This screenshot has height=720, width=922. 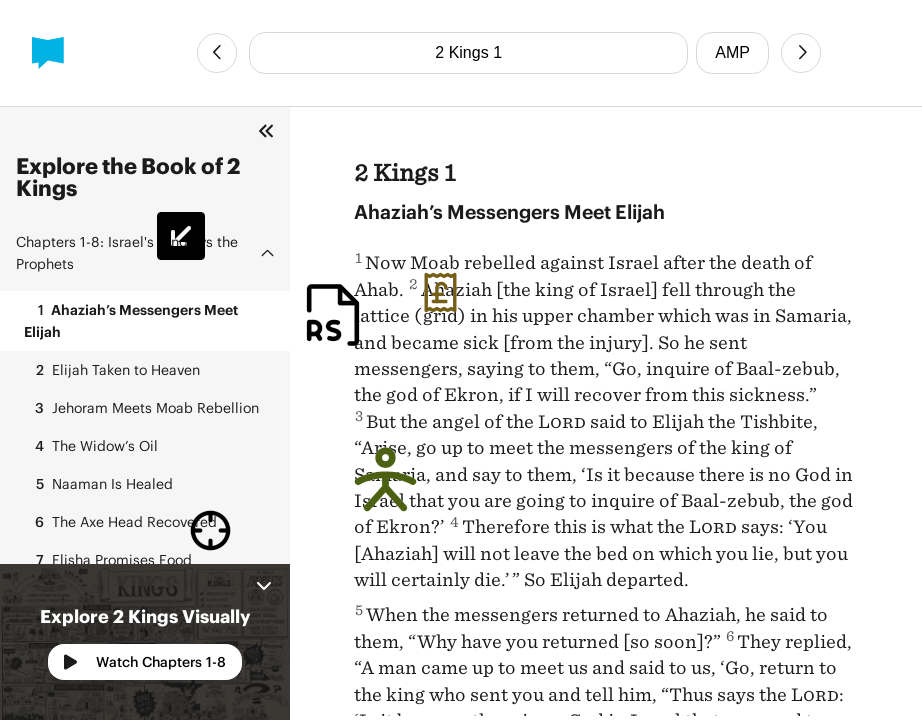 I want to click on center map on current location, so click(x=210, y=530).